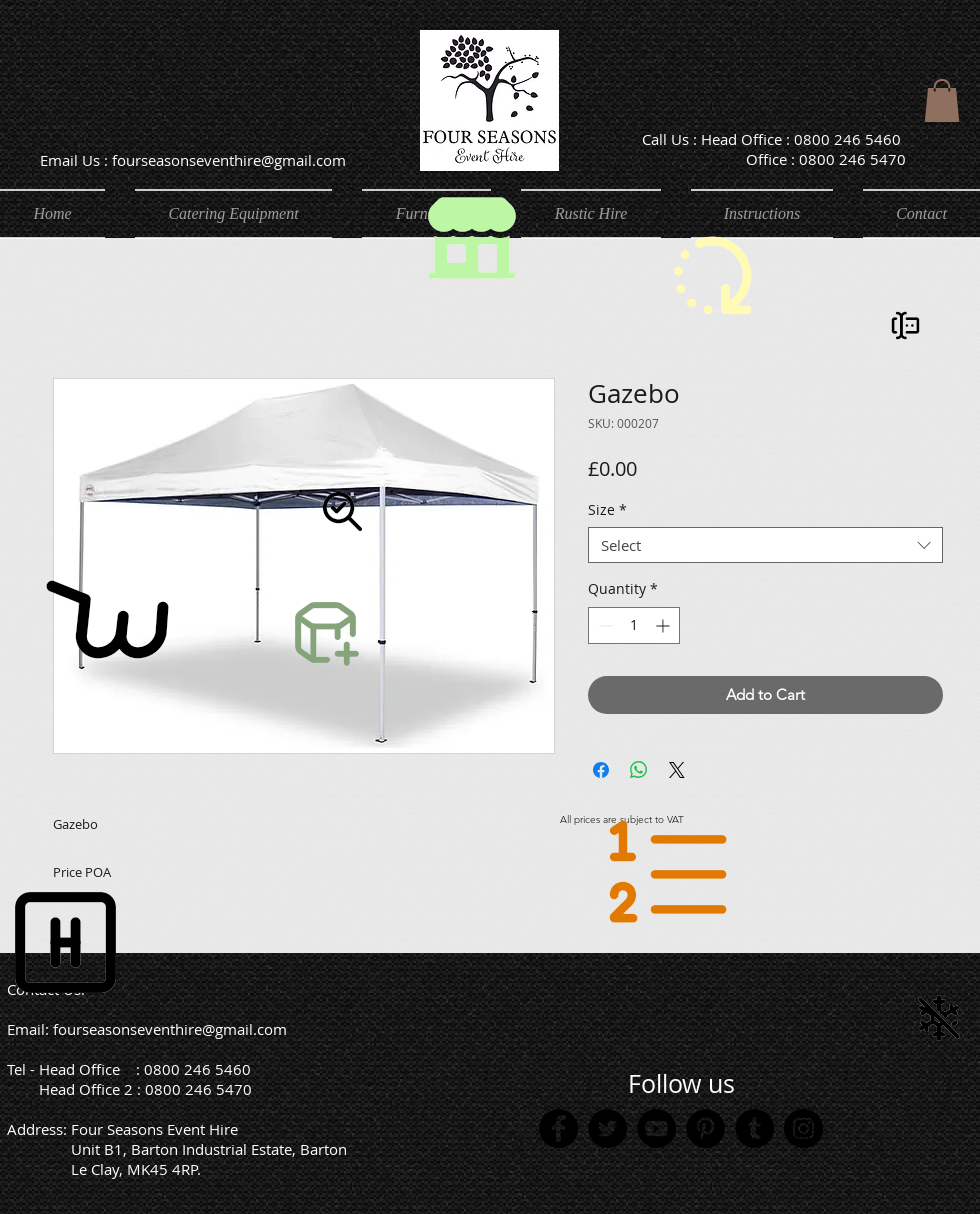  I want to click on add a new 3D object or shape, so click(325, 632).